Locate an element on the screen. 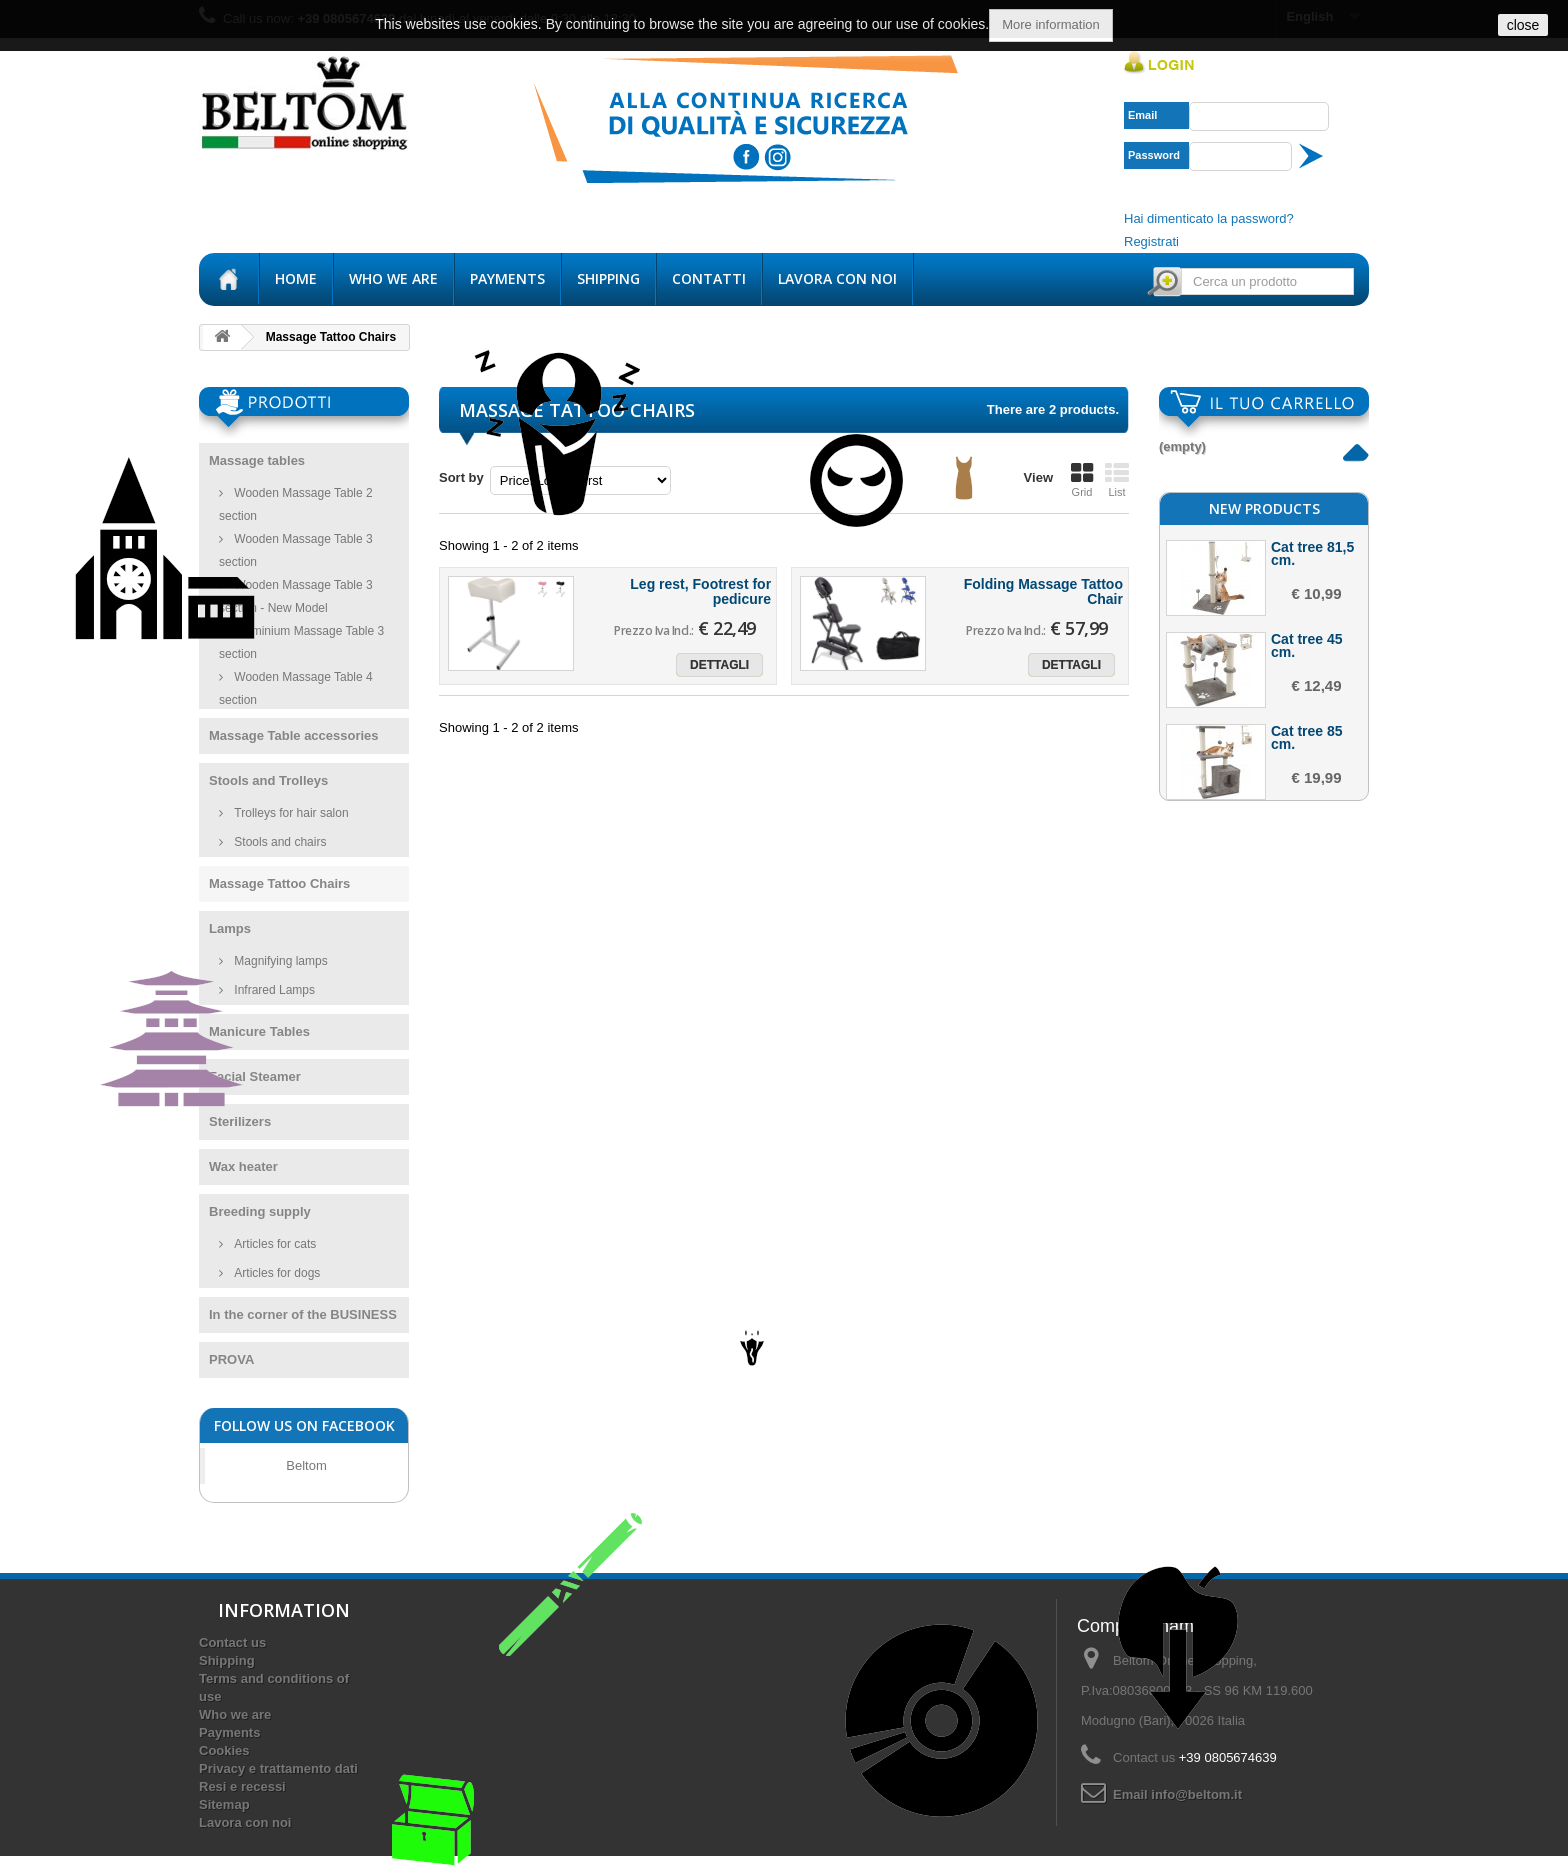 The width and height of the screenshot is (1568, 1871). indicates sleep mode or rest state is located at coordinates (559, 434).